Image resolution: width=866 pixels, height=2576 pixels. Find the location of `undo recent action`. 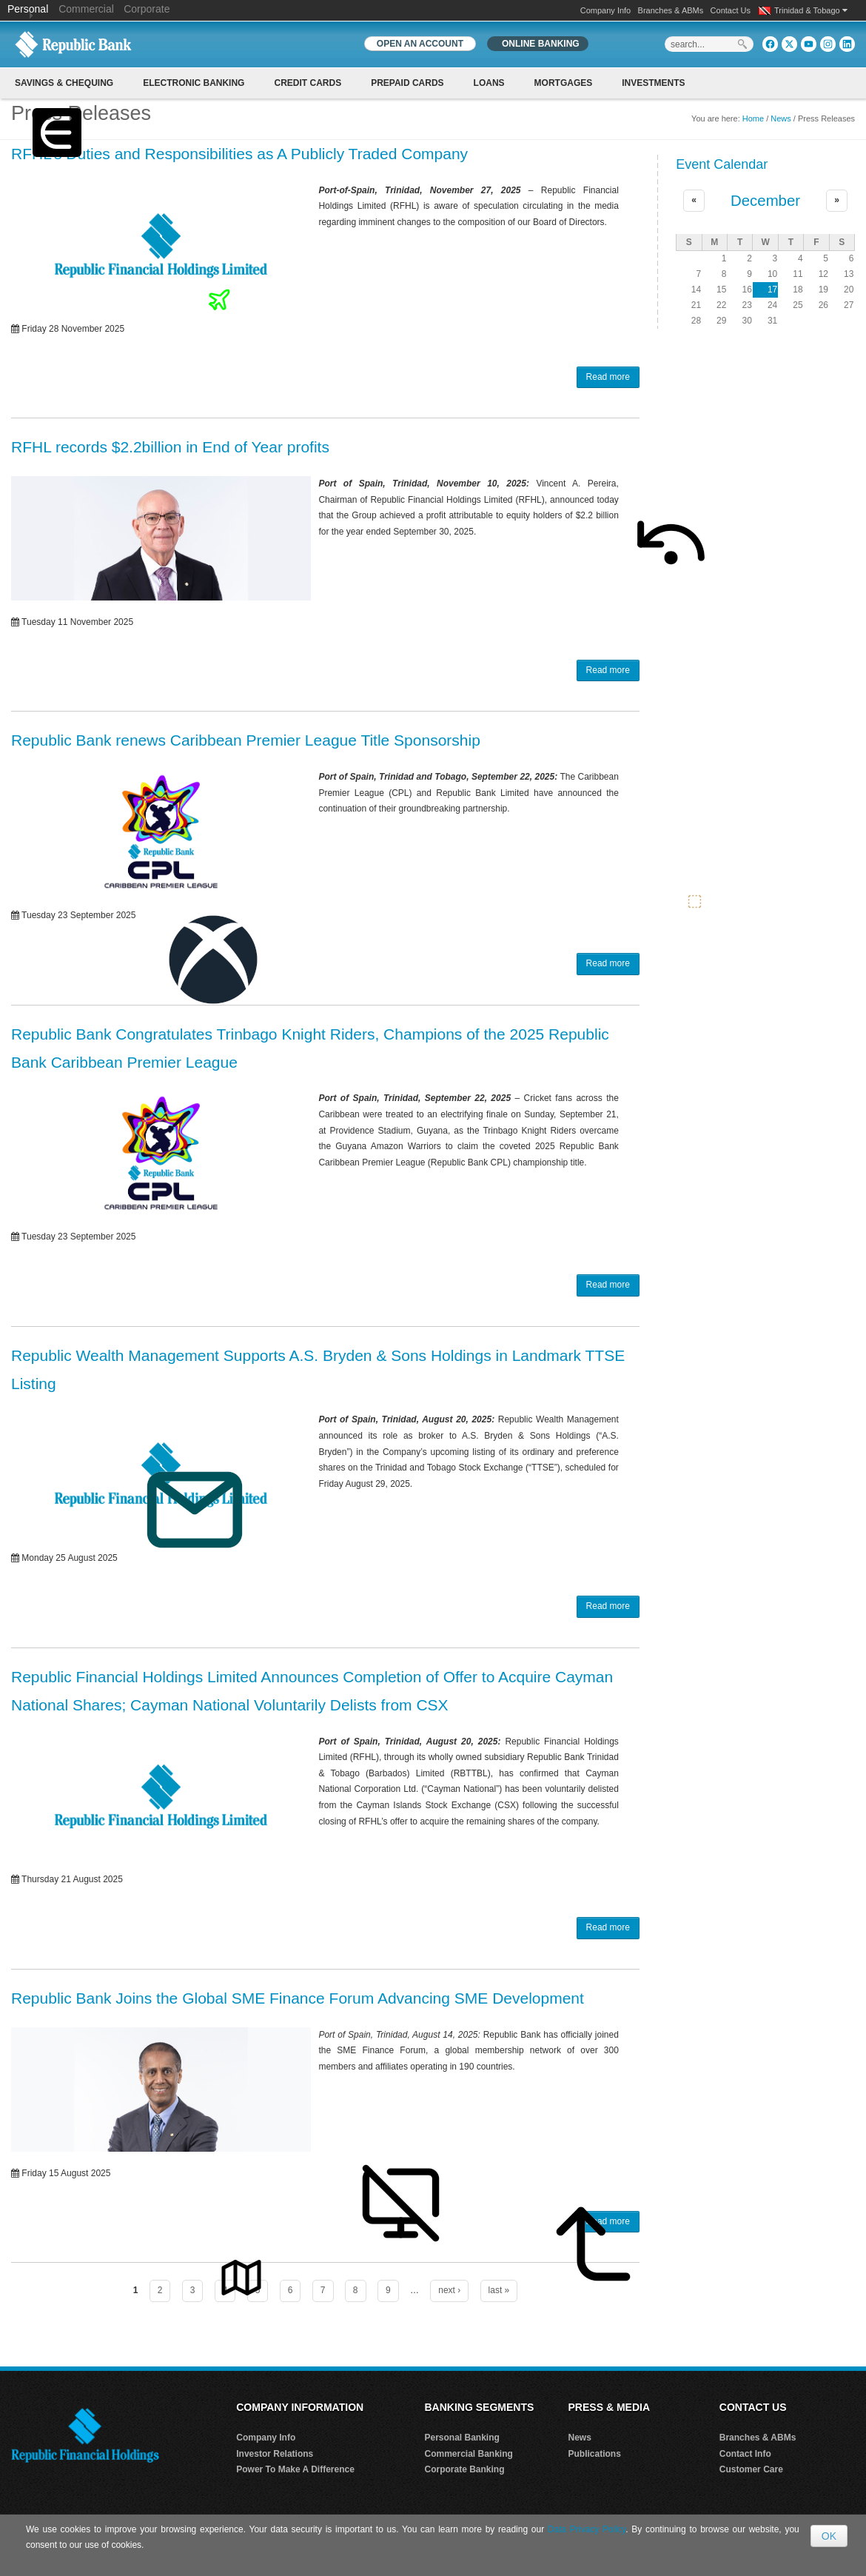

undo recent action is located at coordinates (671, 541).